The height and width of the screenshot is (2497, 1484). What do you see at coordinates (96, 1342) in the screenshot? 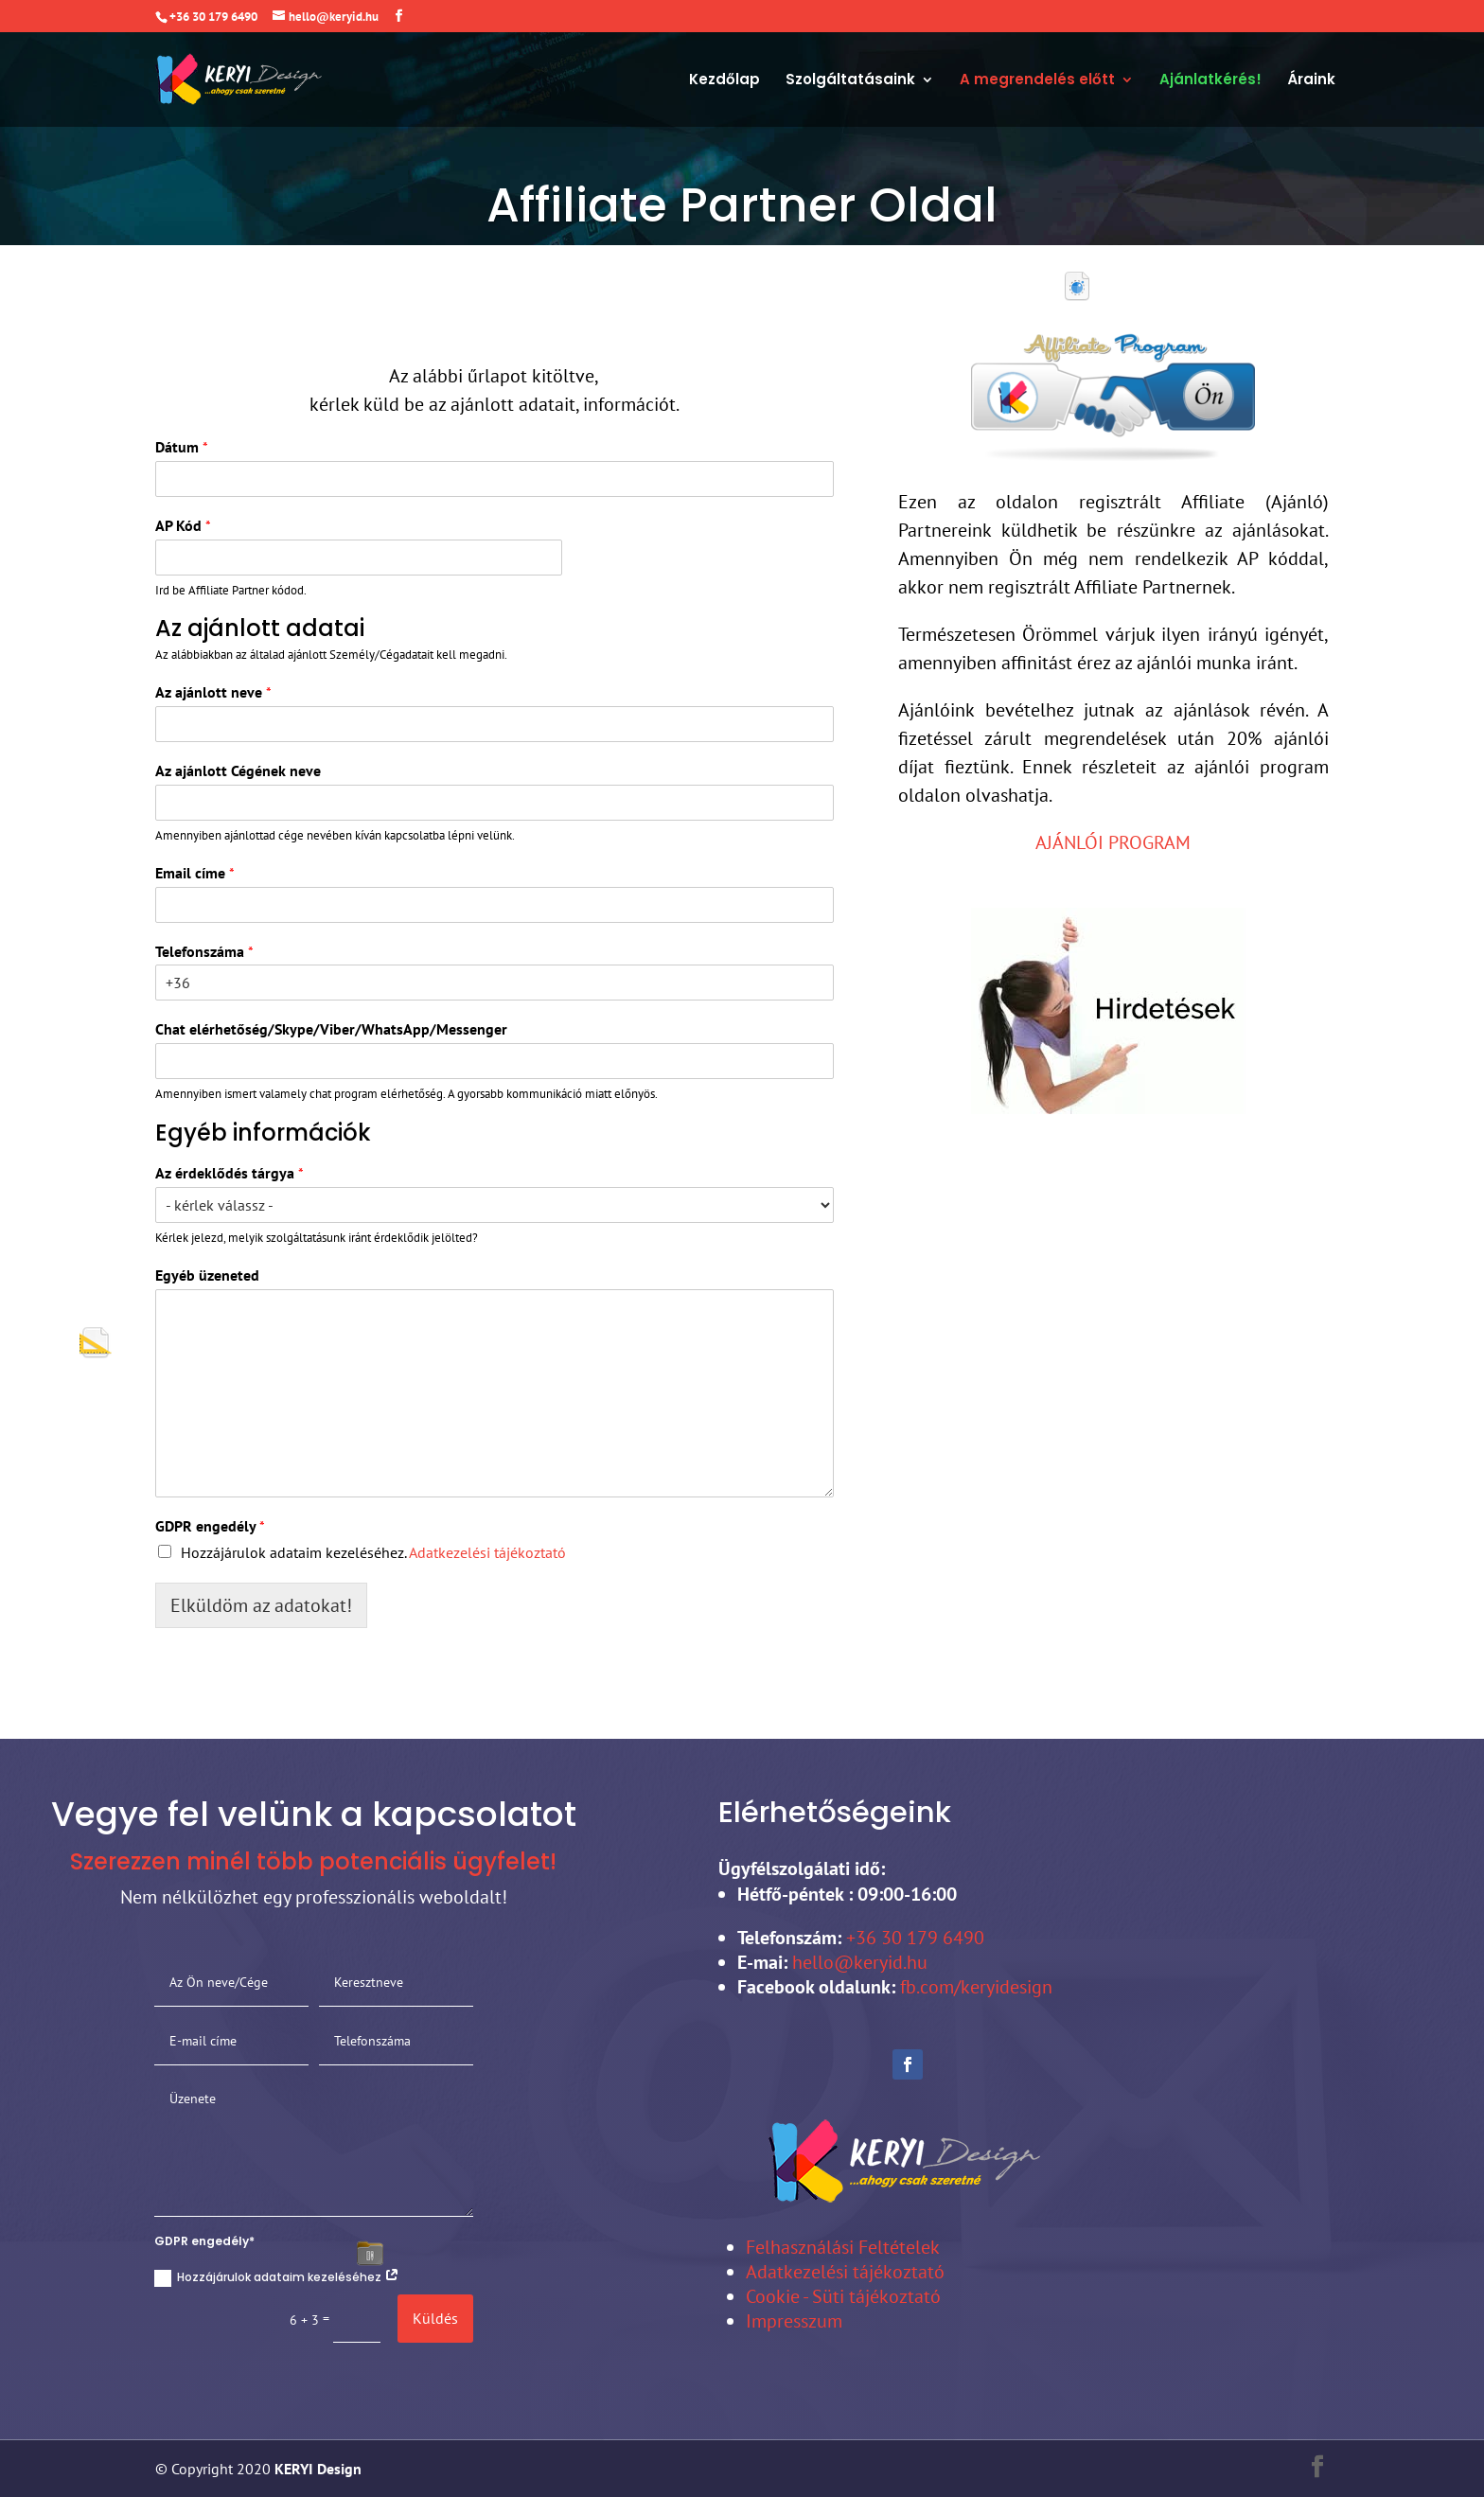
I see `configure page layout and formatting options` at bounding box center [96, 1342].